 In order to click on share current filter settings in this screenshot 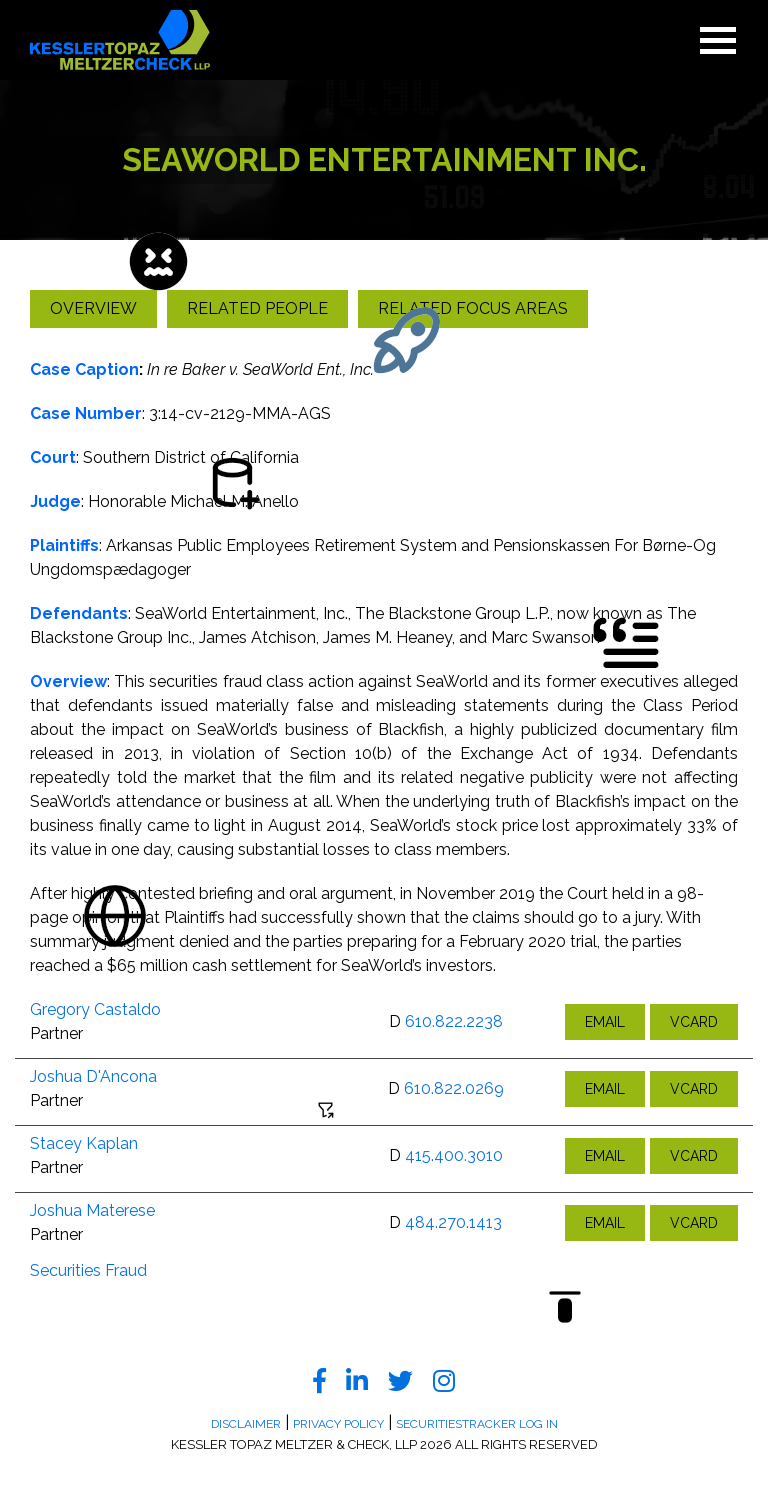, I will do `click(325, 1109)`.